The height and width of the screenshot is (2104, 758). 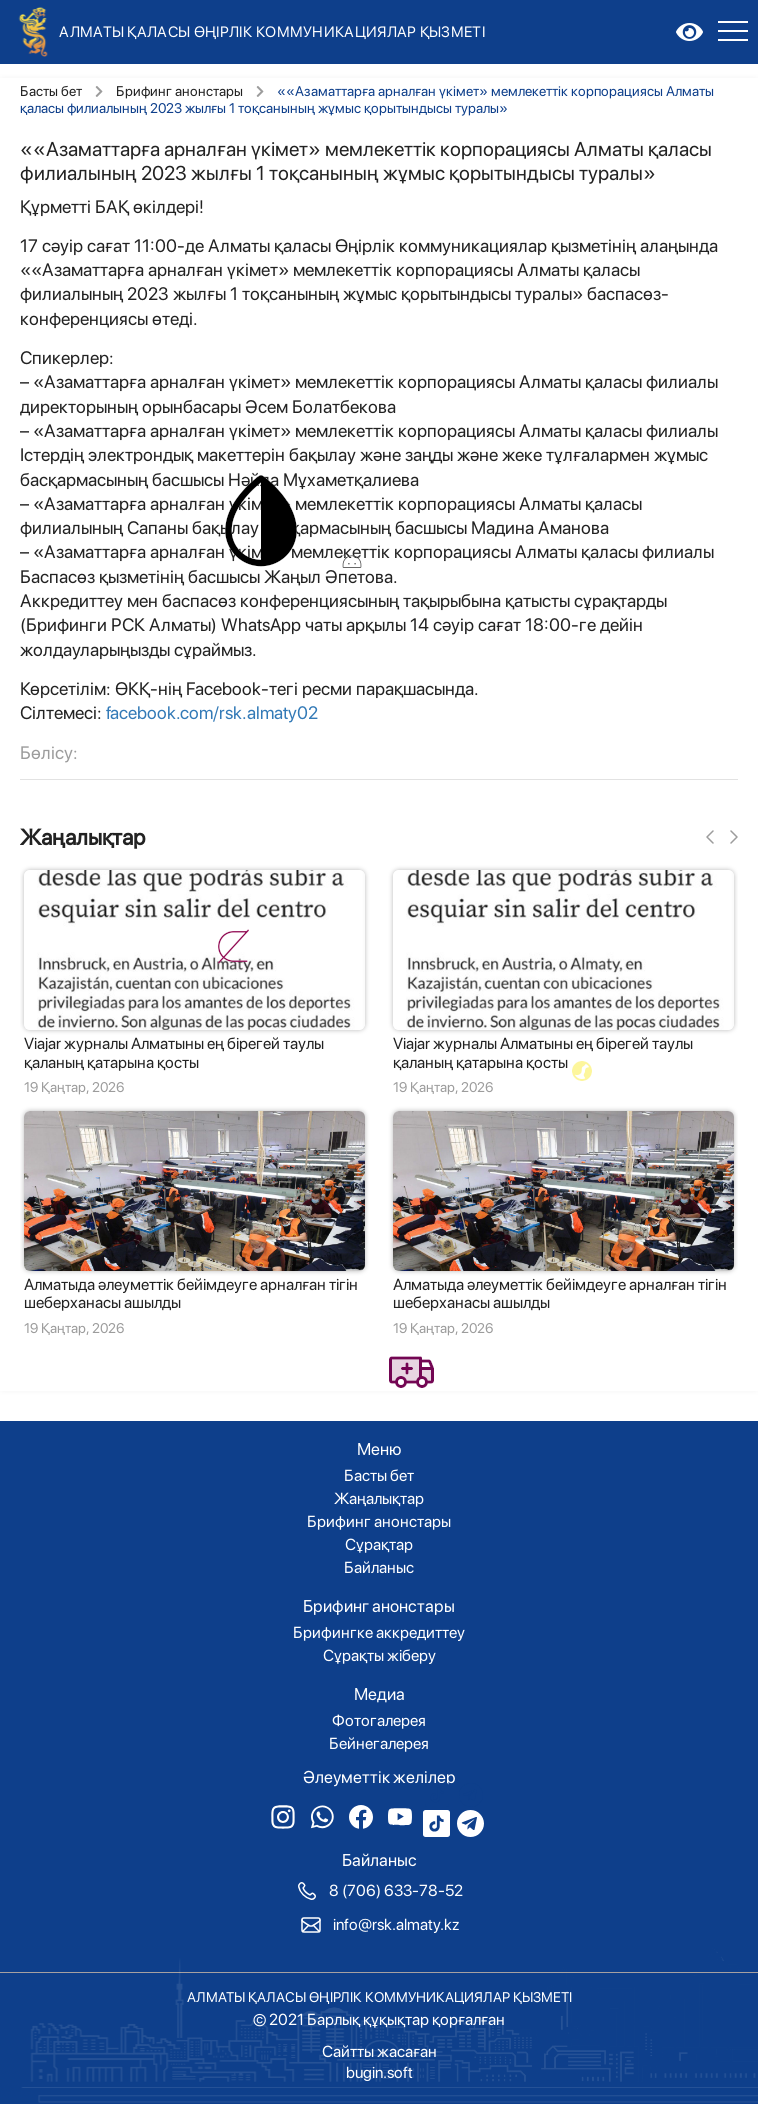 What do you see at coordinates (352, 562) in the screenshot?
I see `android operating system logo` at bounding box center [352, 562].